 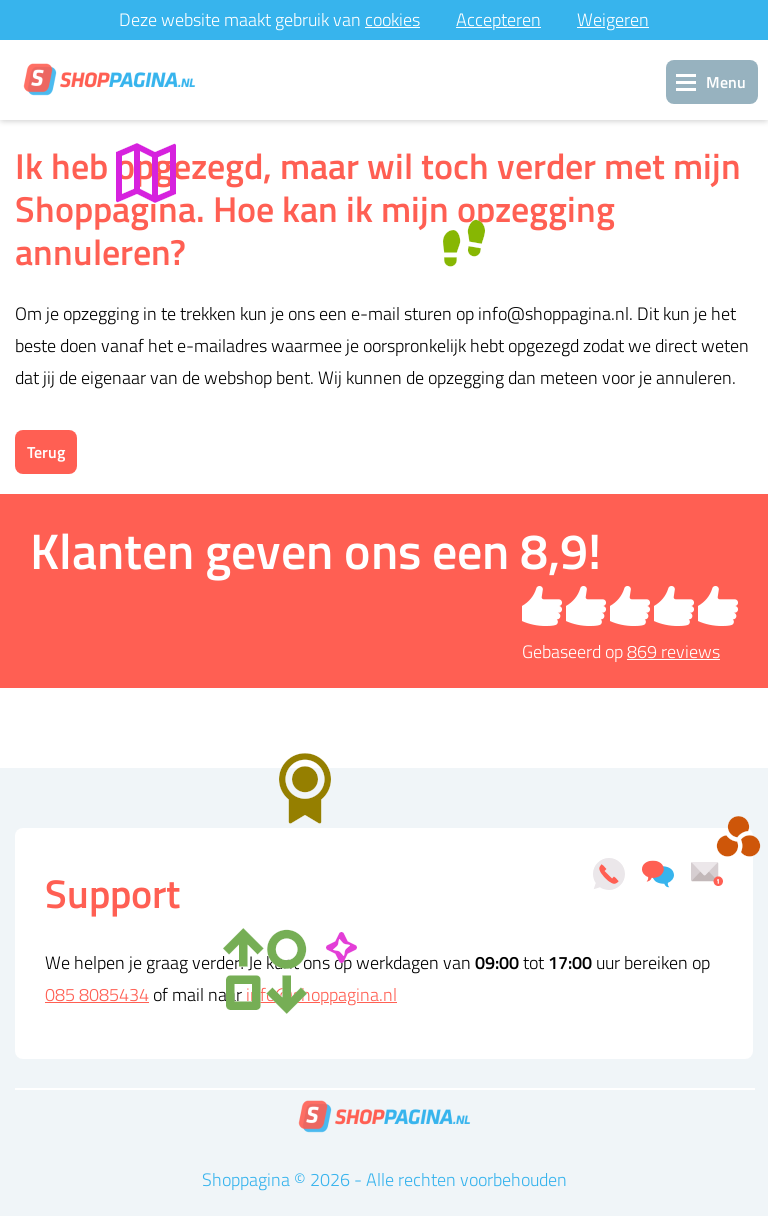 I want to click on swap or exchange items, so click(x=265, y=971).